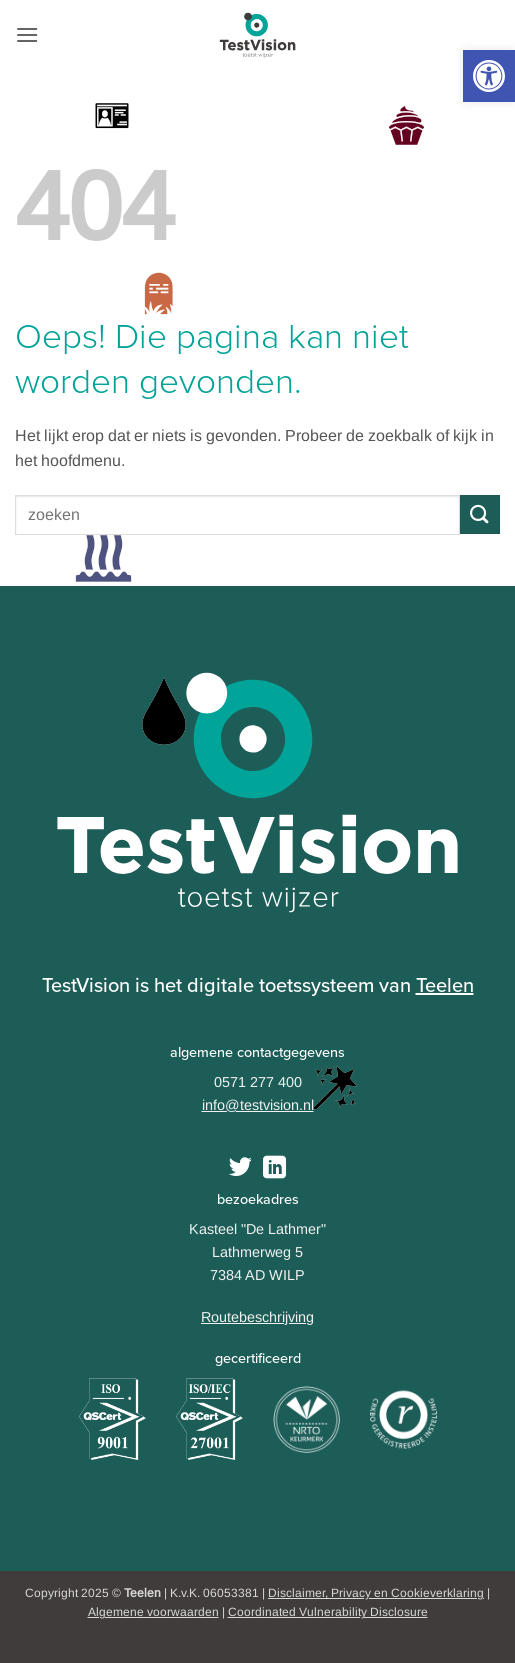 The image size is (515, 1663). What do you see at coordinates (406, 124) in the screenshot?
I see `access bakery or dessert options` at bounding box center [406, 124].